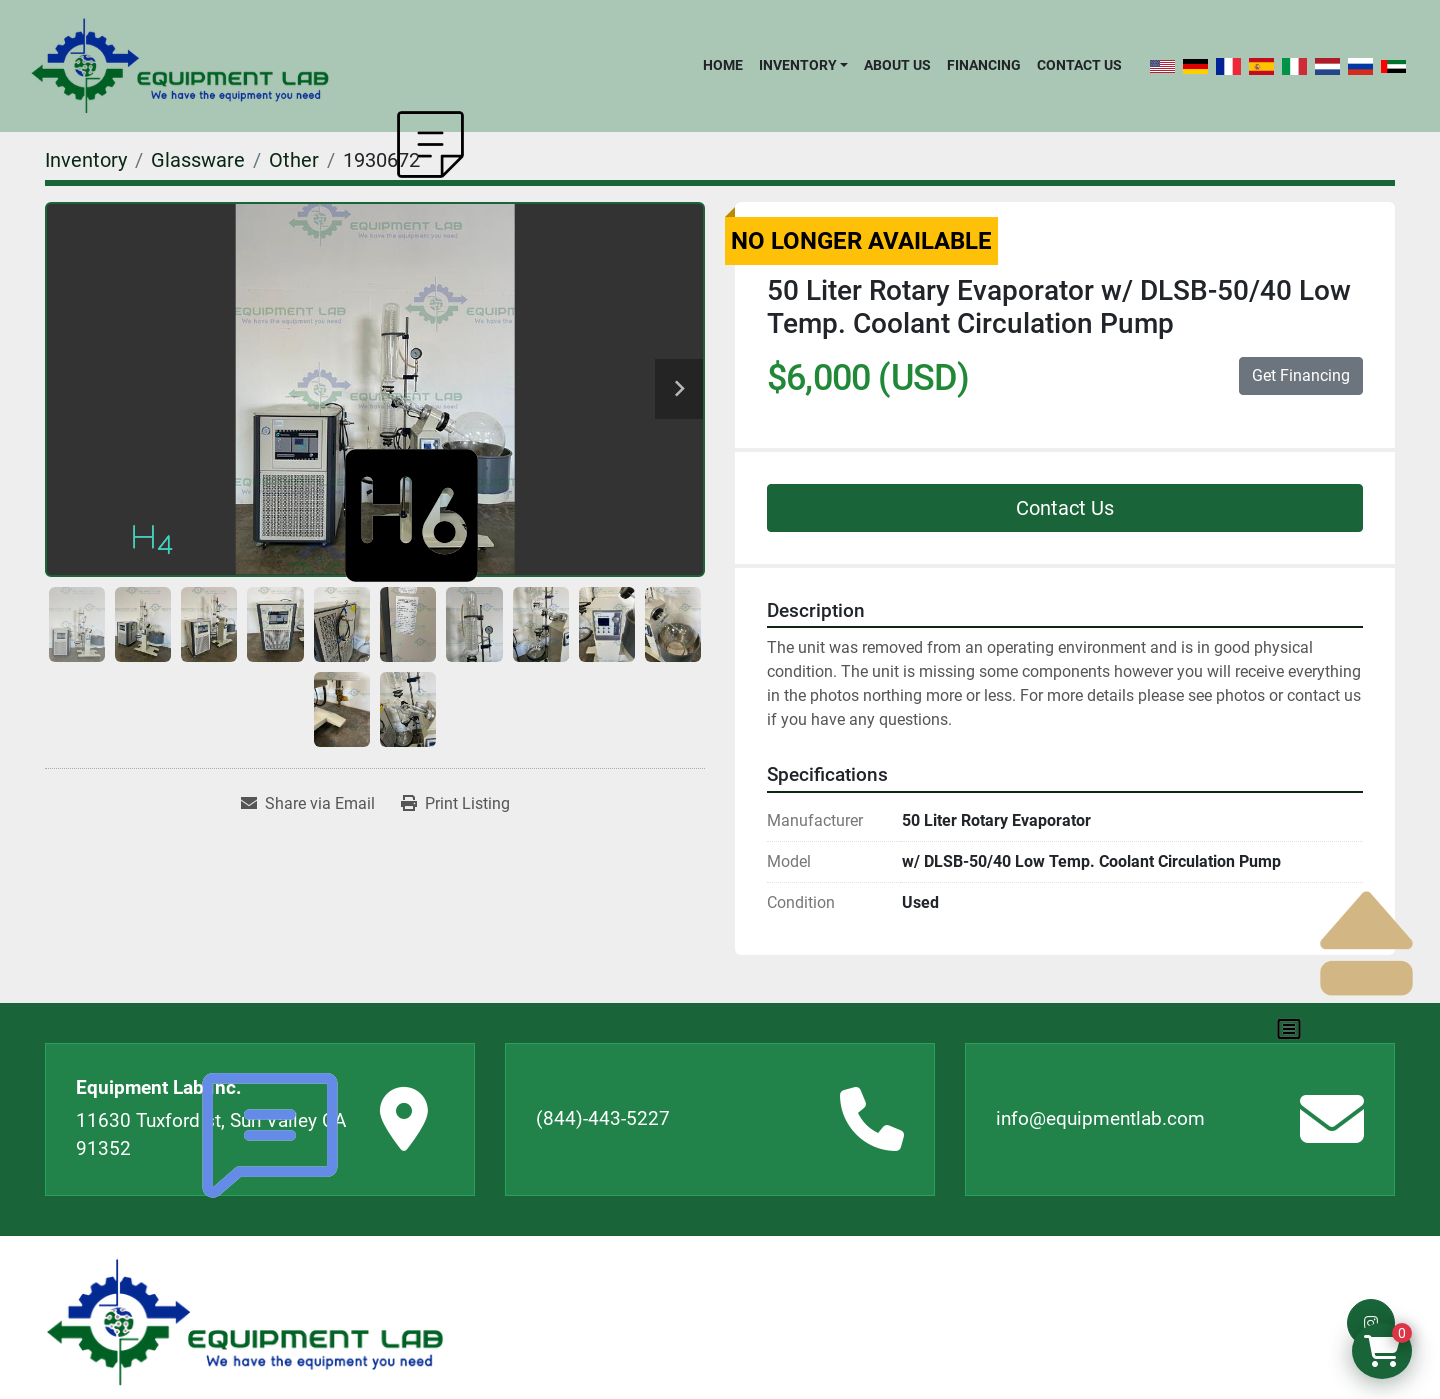 The width and height of the screenshot is (1440, 1399). Describe the element at coordinates (1366, 943) in the screenshot. I see `eject media or disc from player` at that location.